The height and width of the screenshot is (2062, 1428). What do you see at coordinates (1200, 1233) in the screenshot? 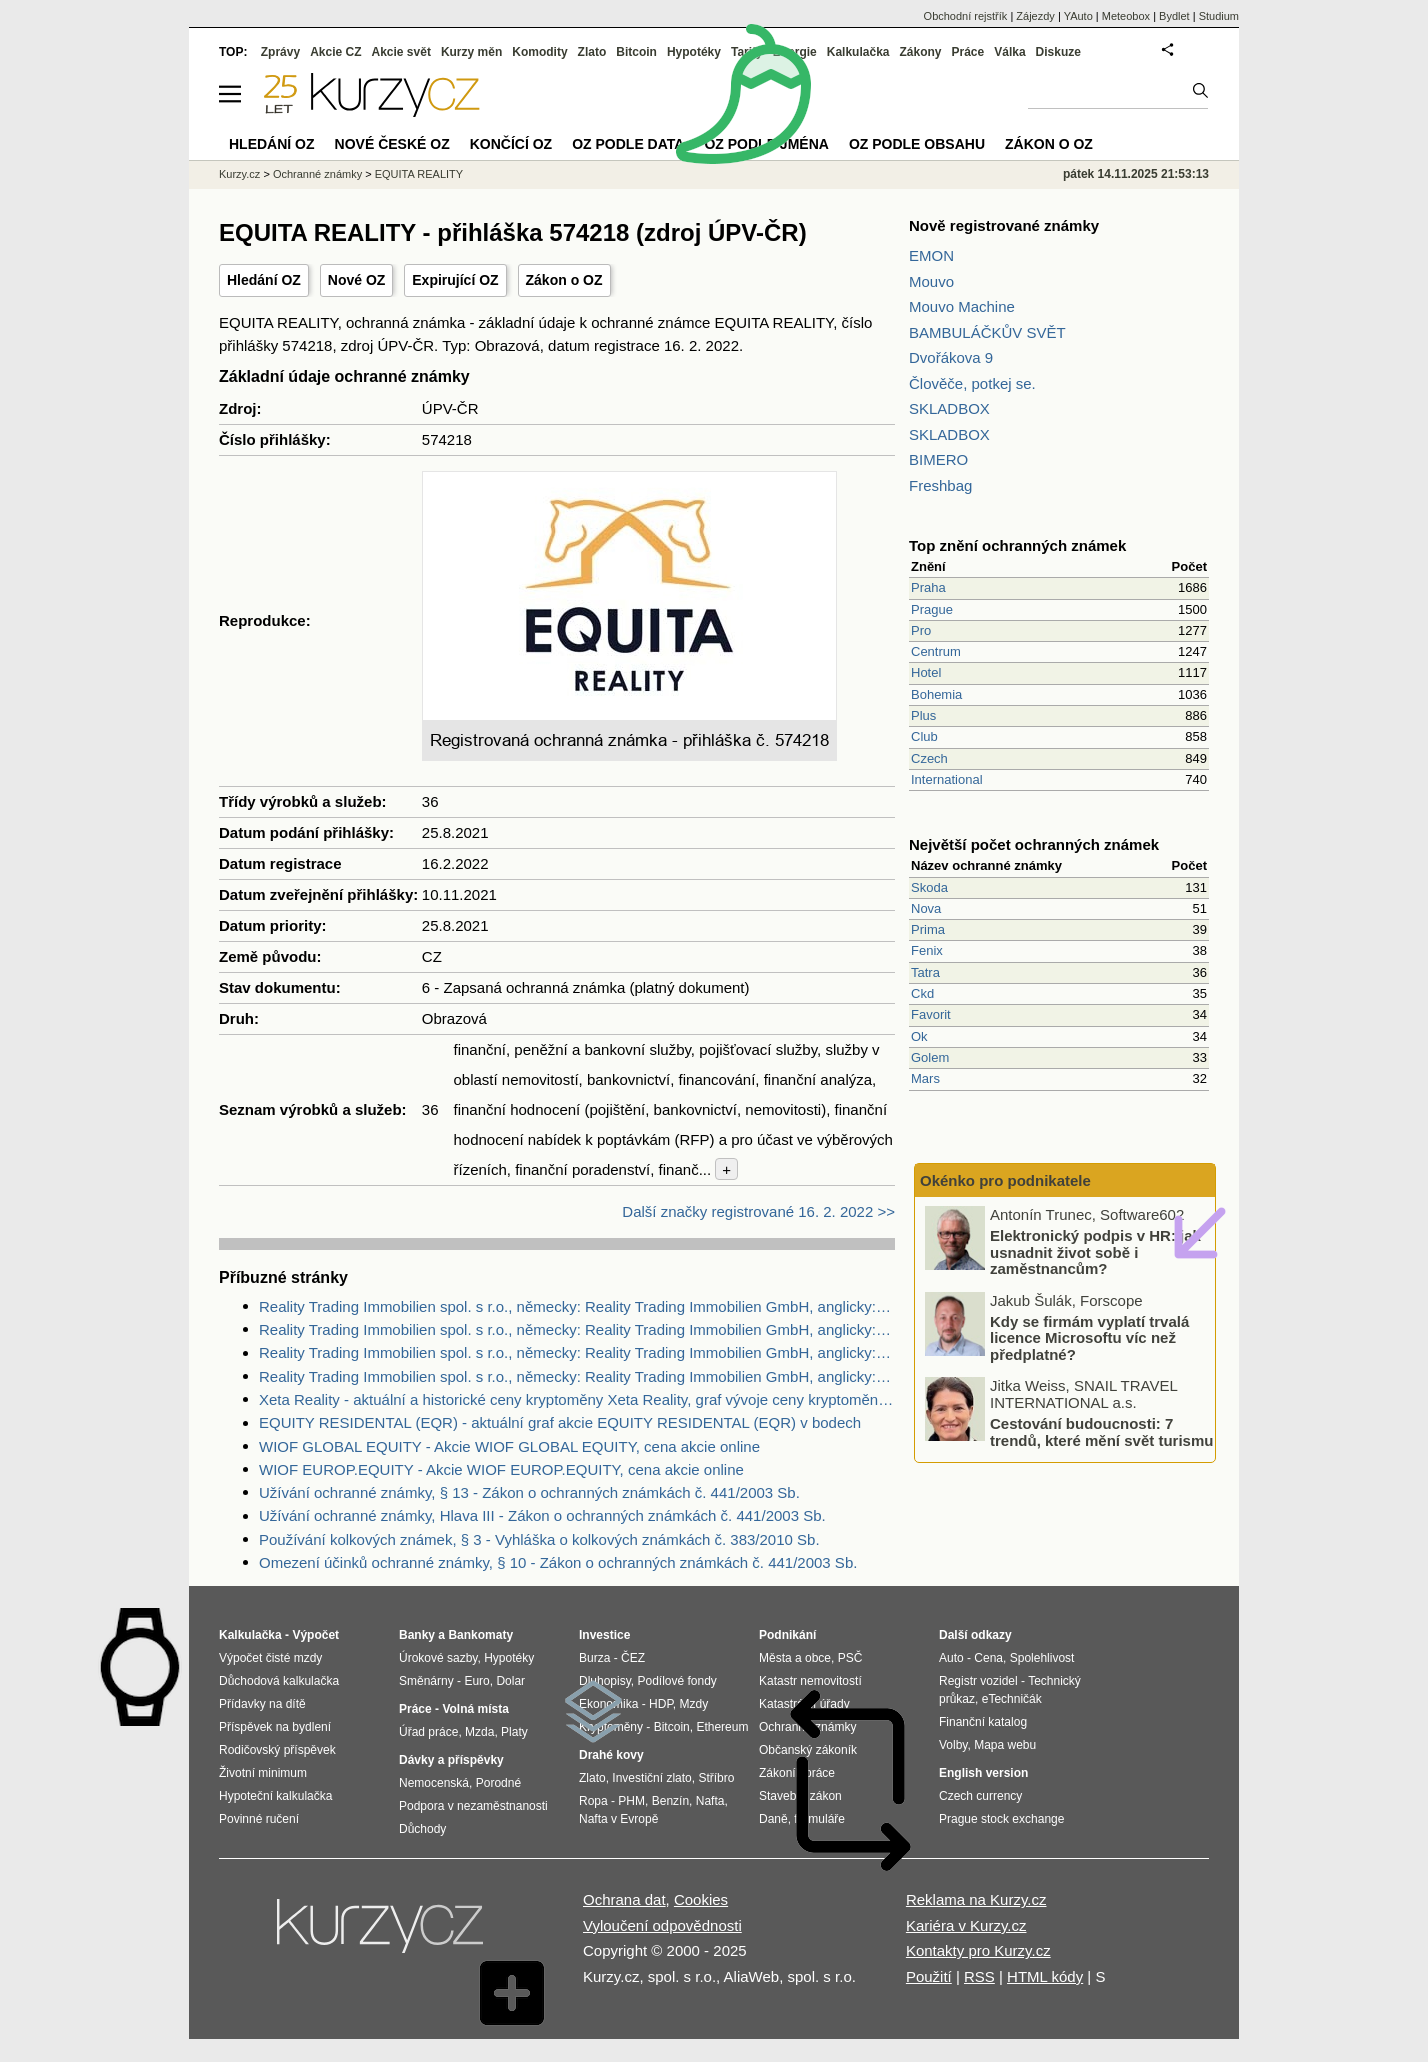
I see `navigate to the bottom-left section` at bounding box center [1200, 1233].